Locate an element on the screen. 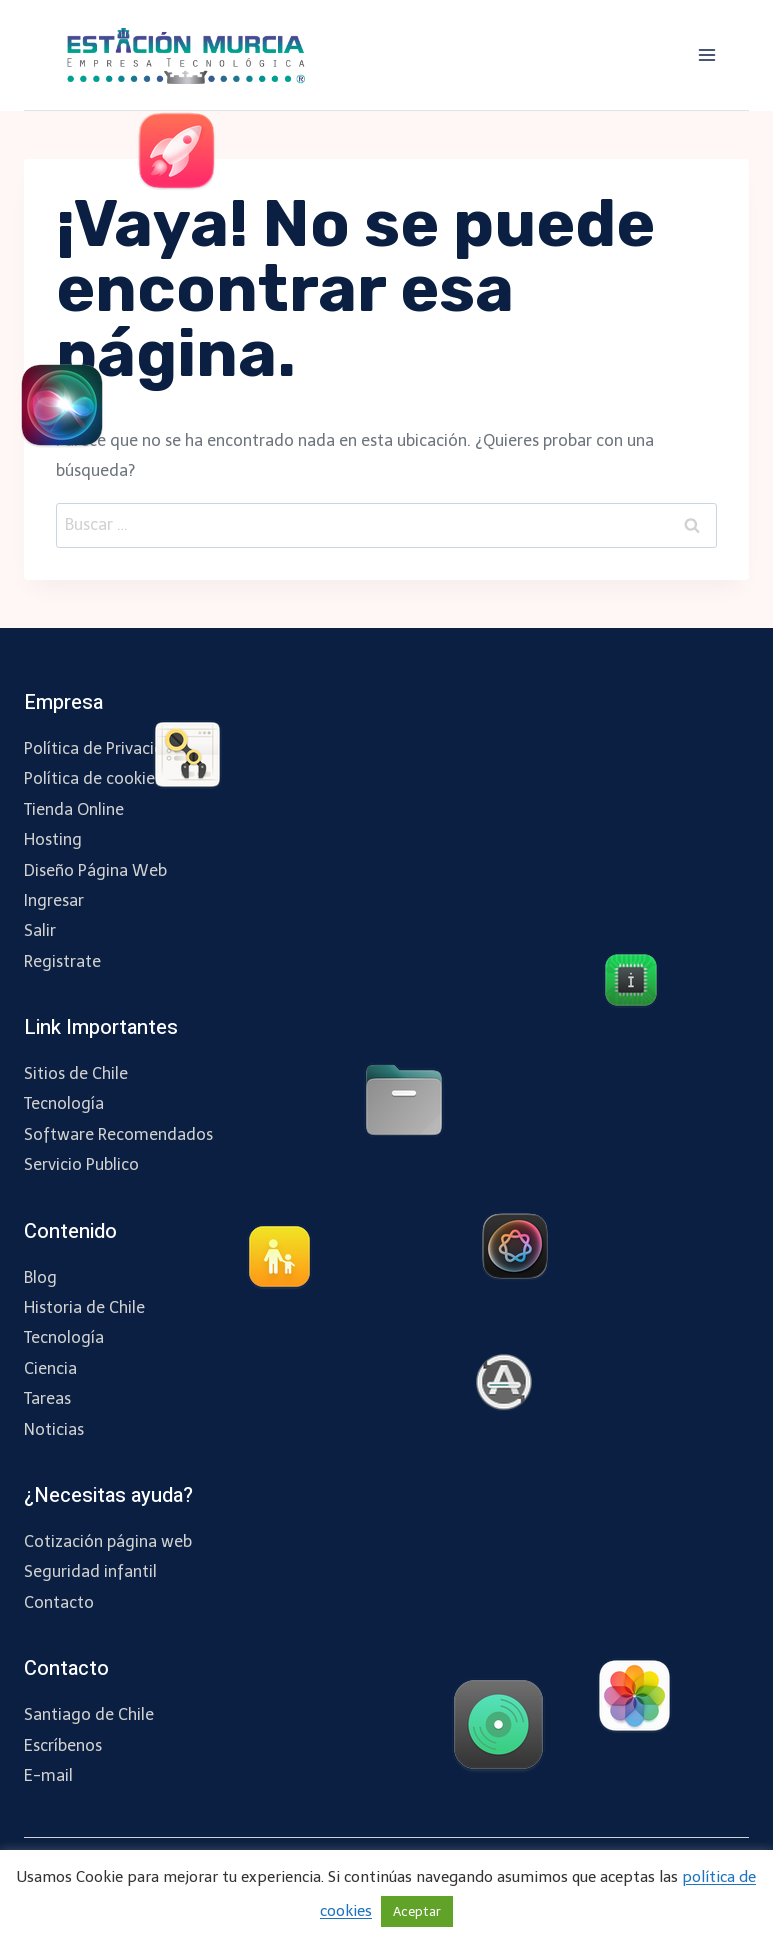 The height and width of the screenshot is (1939, 773). open the file manager app is located at coordinates (404, 1100).